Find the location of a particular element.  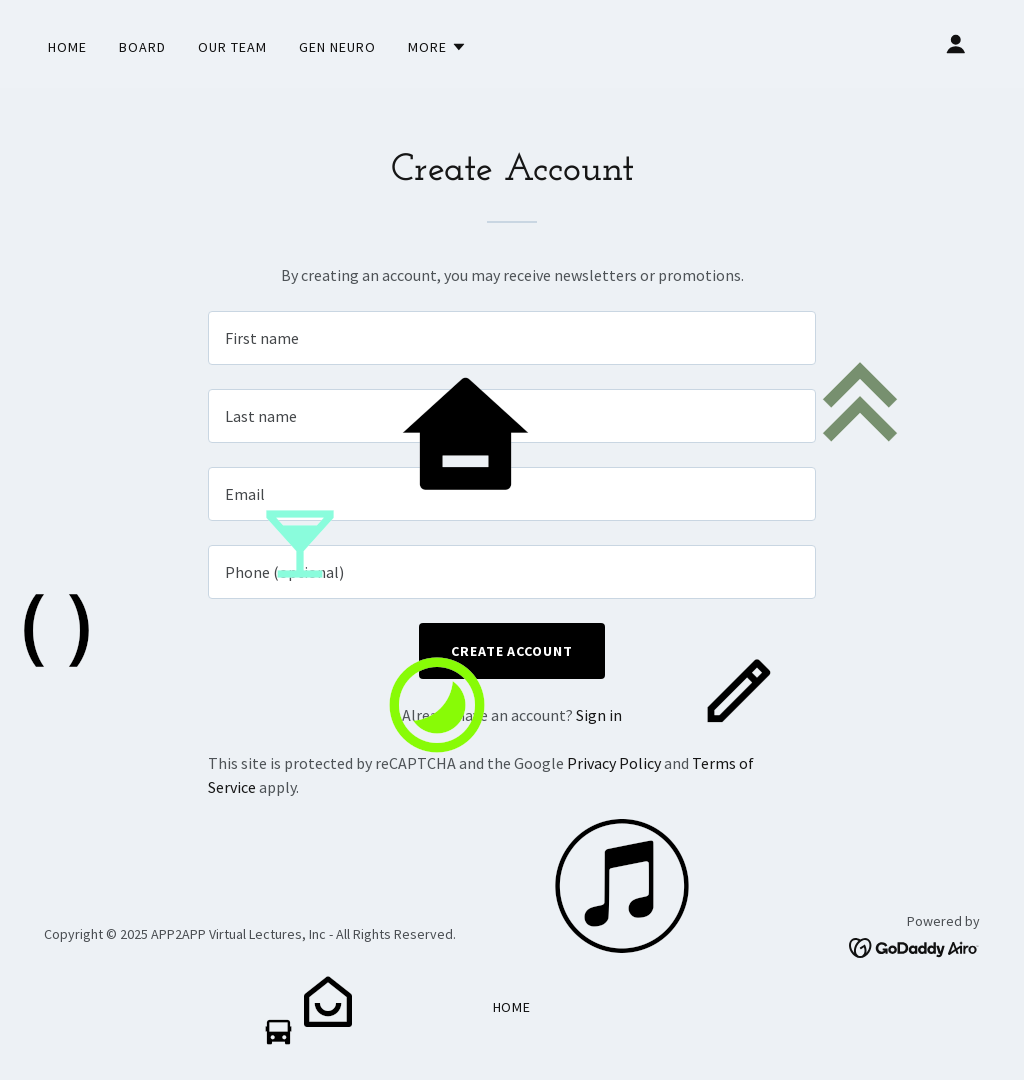

edit content or text is located at coordinates (739, 691).